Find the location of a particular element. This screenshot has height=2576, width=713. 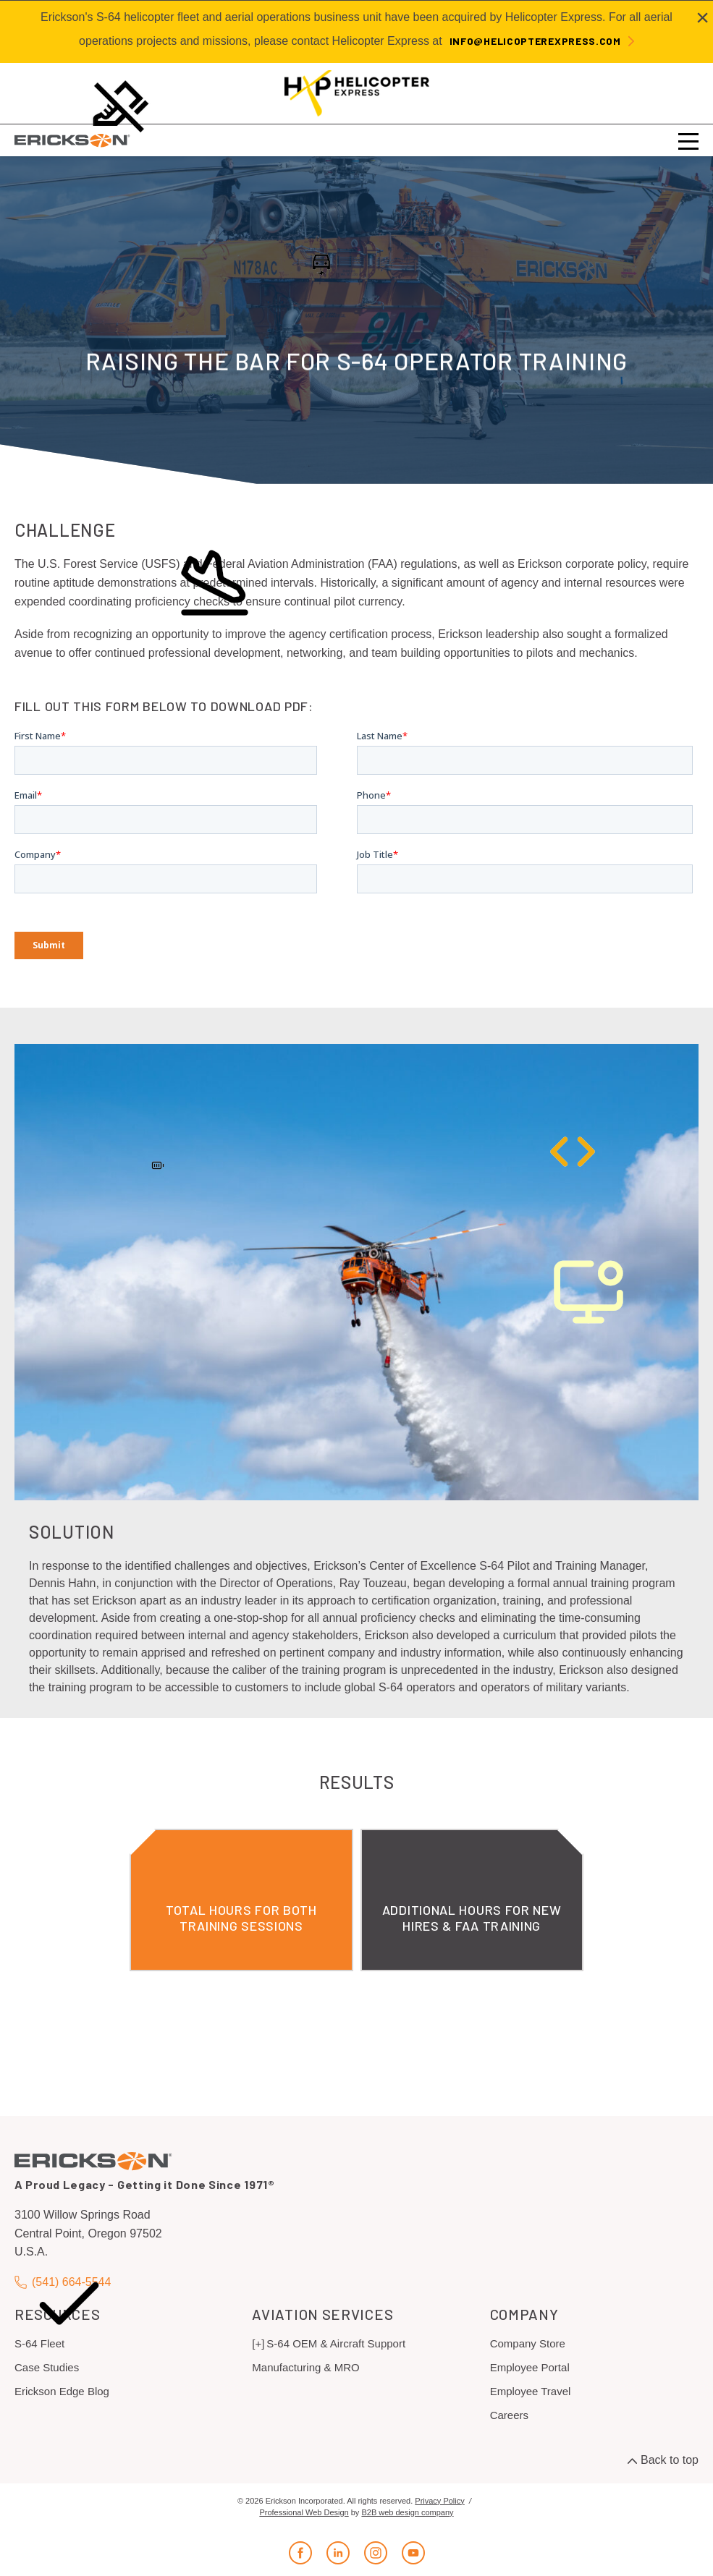

do not step on this surface is located at coordinates (121, 106).